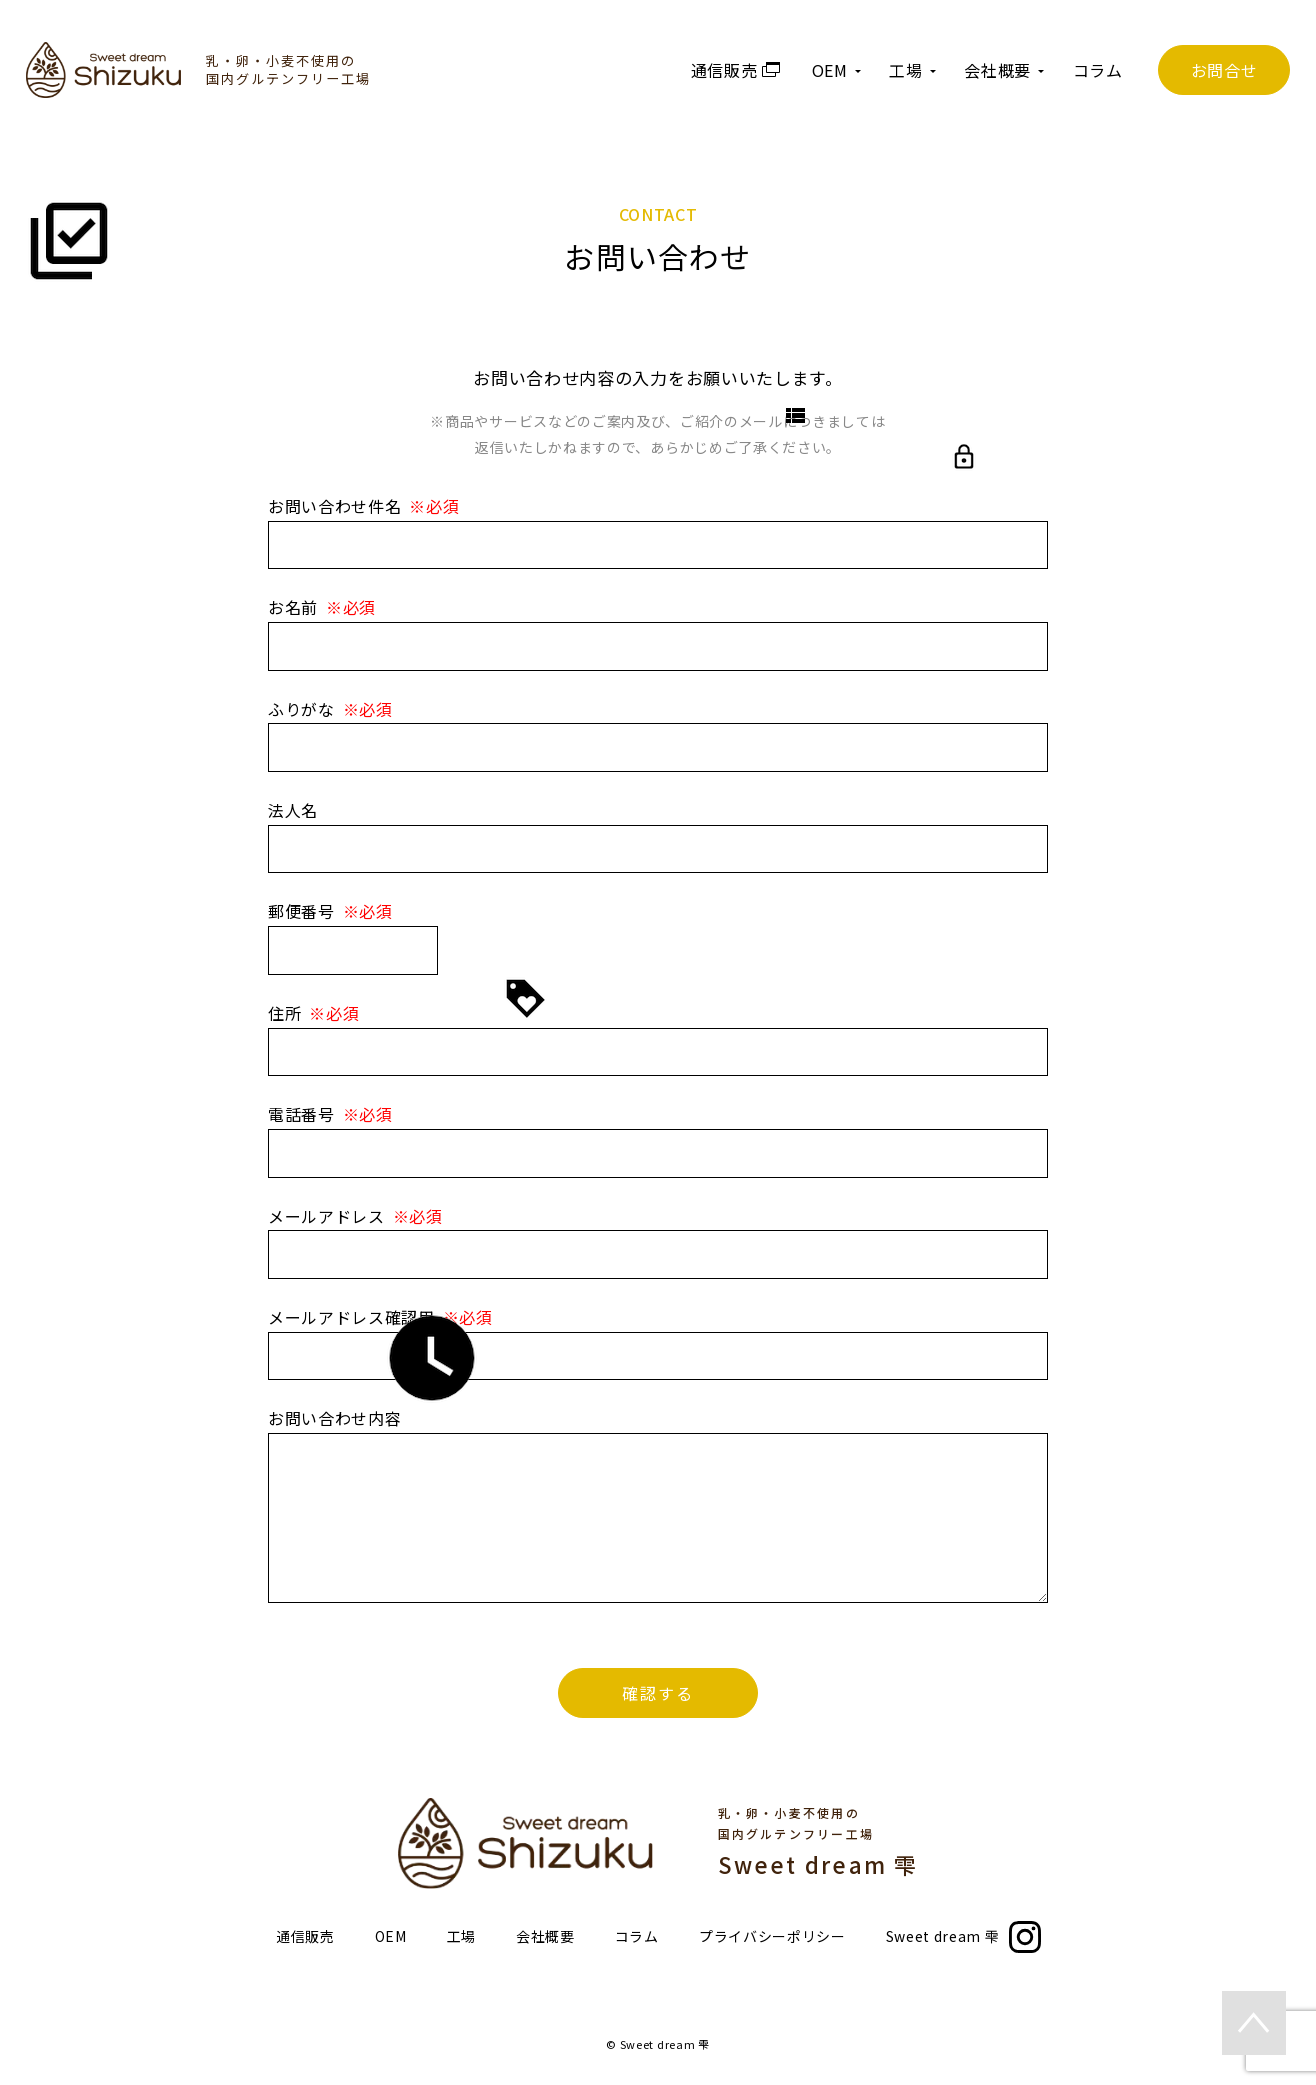  Describe the element at coordinates (69, 241) in the screenshot. I see `item successfully added to library` at that location.